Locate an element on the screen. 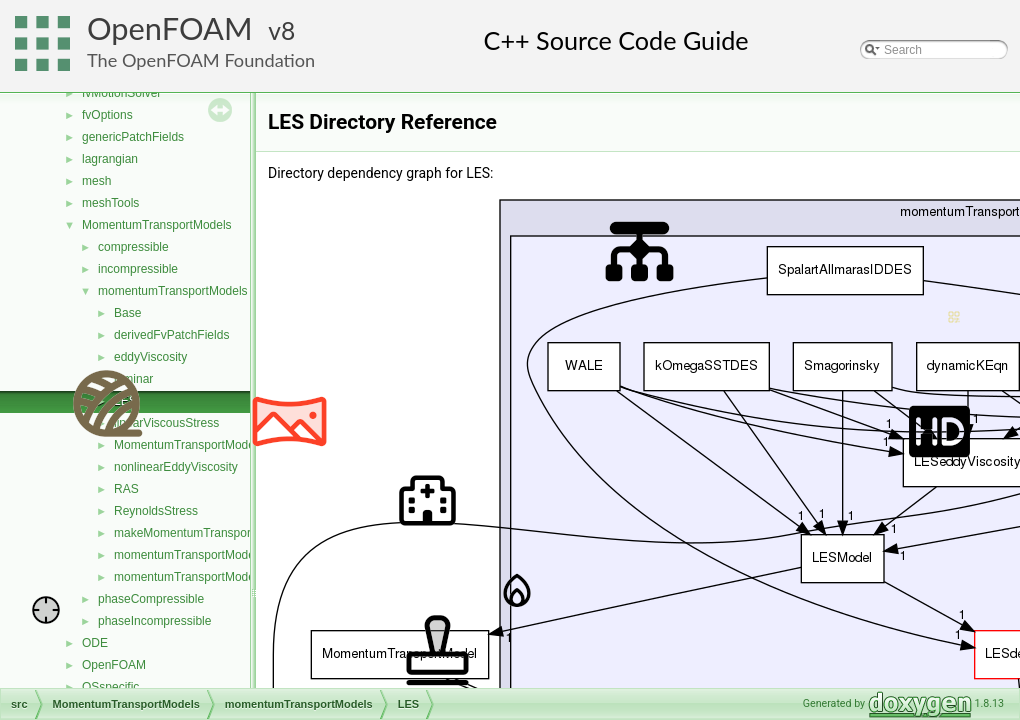 Image resolution: width=1020 pixels, height=720 pixels. center map on current location is located at coordinates (46, 610).